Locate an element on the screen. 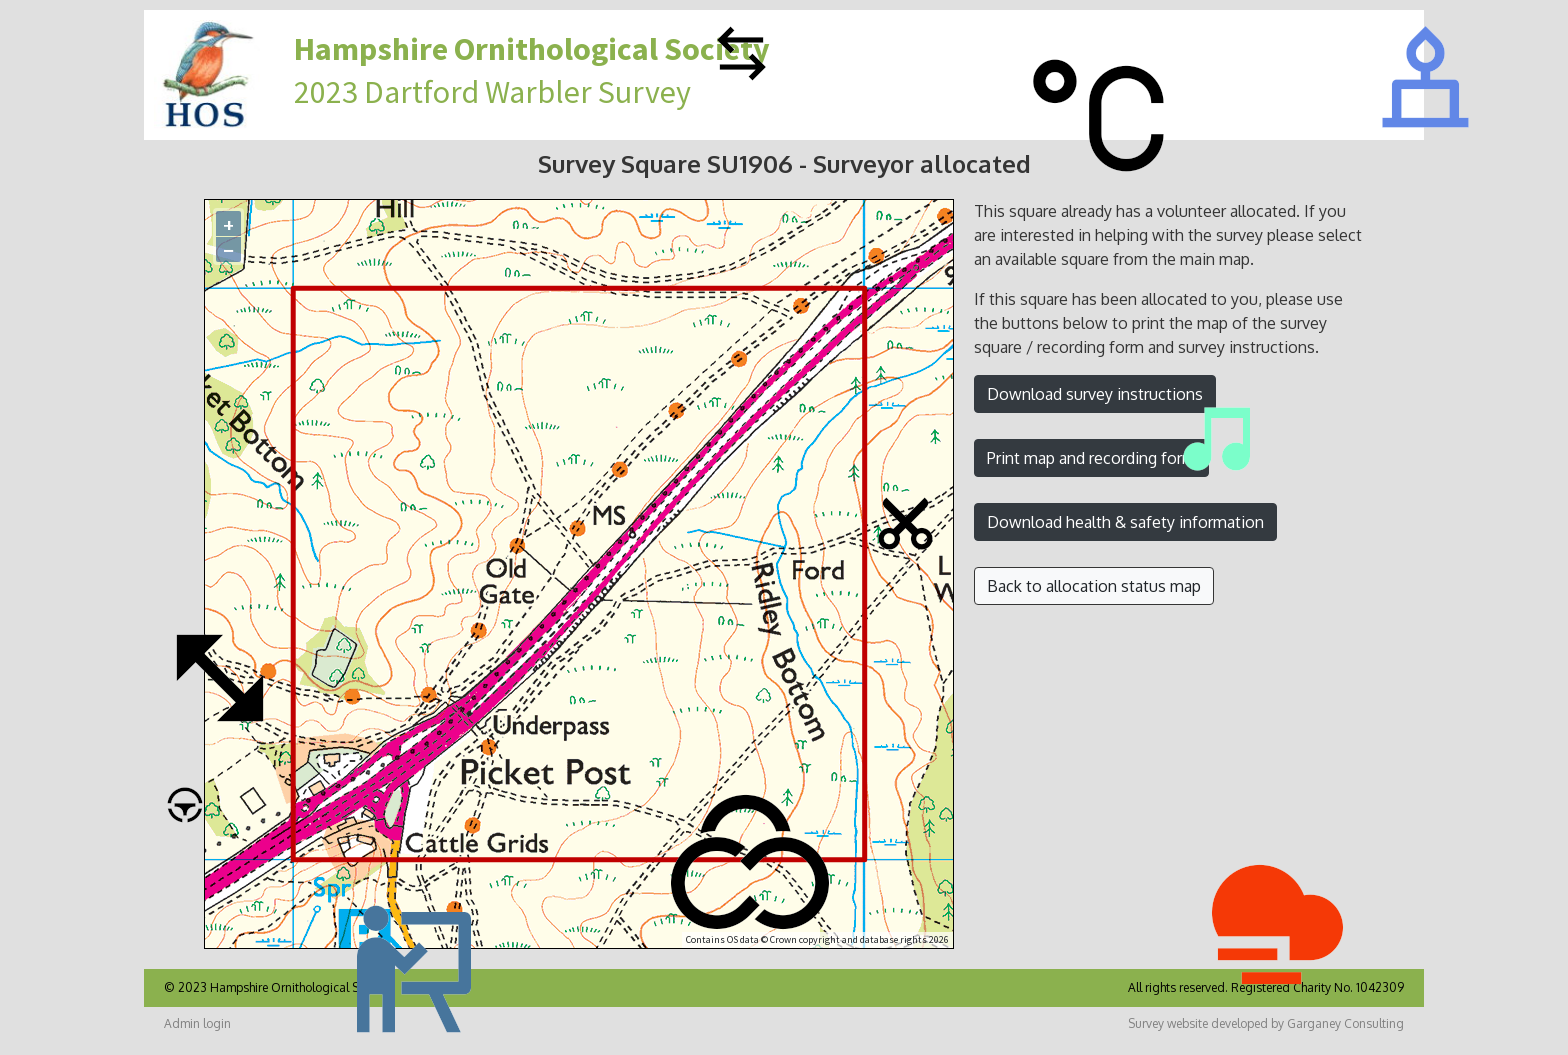 Image resolution: width=1568 pixels, height=1055 pixels. indicates windy weather conditions is located at coordinates (1277, 918).